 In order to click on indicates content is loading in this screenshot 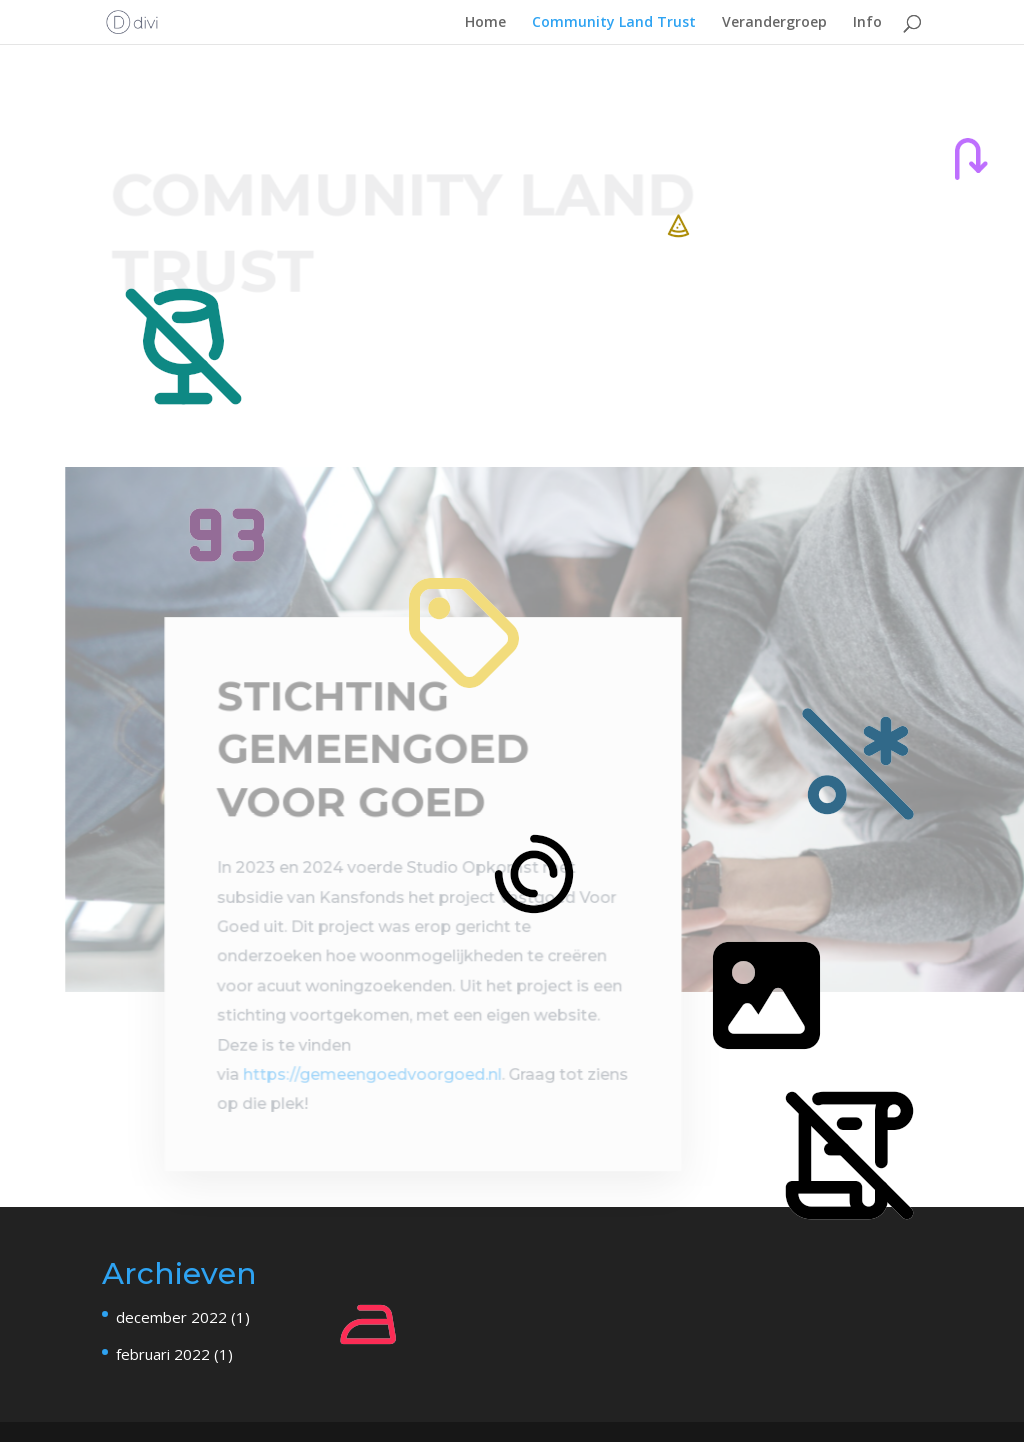, I will do `click(534, 874)`.